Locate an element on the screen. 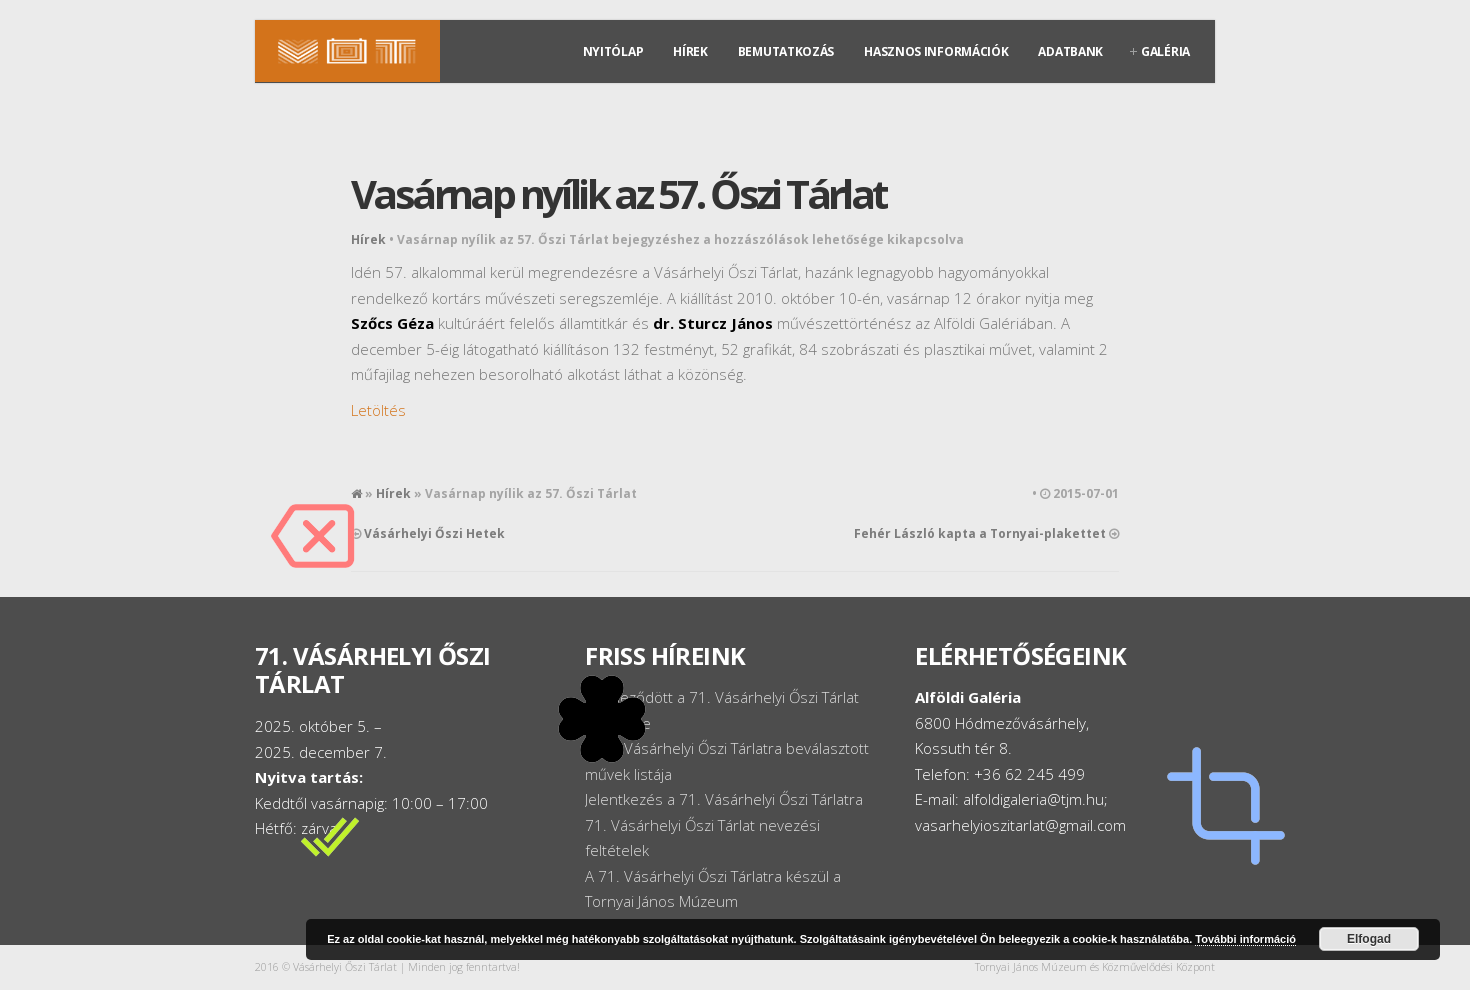  crop an image or photo is located at coordinates (1226, 806).